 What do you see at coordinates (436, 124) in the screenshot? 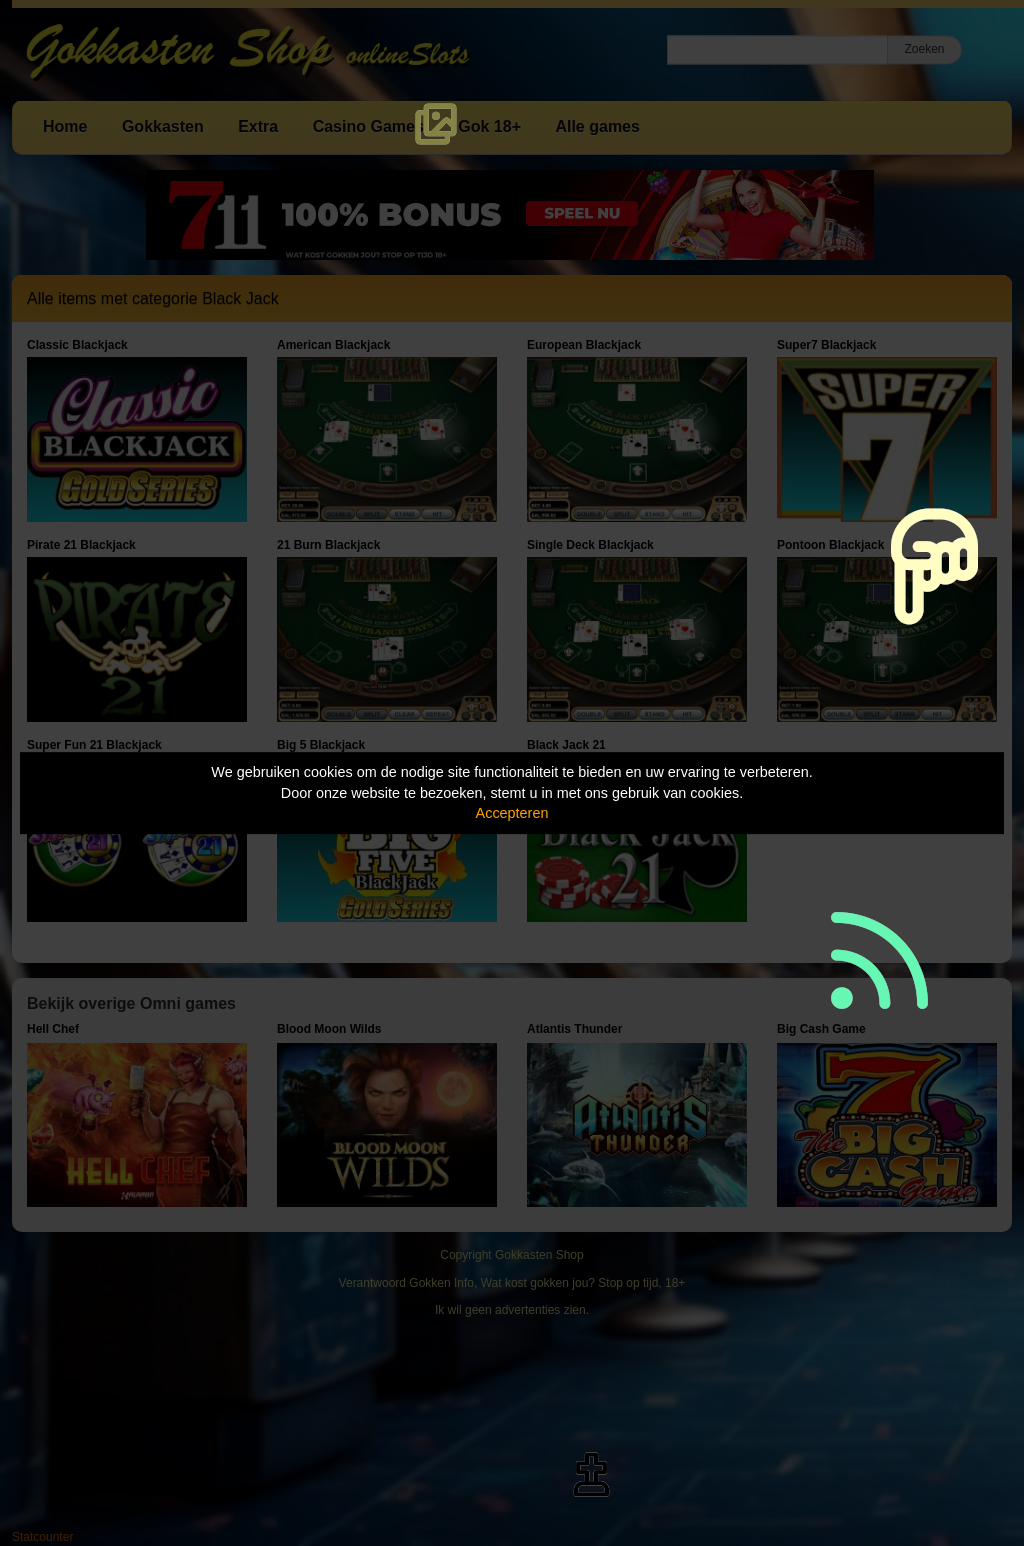
I see `view photo gallery` at bounding box center [436, 124].